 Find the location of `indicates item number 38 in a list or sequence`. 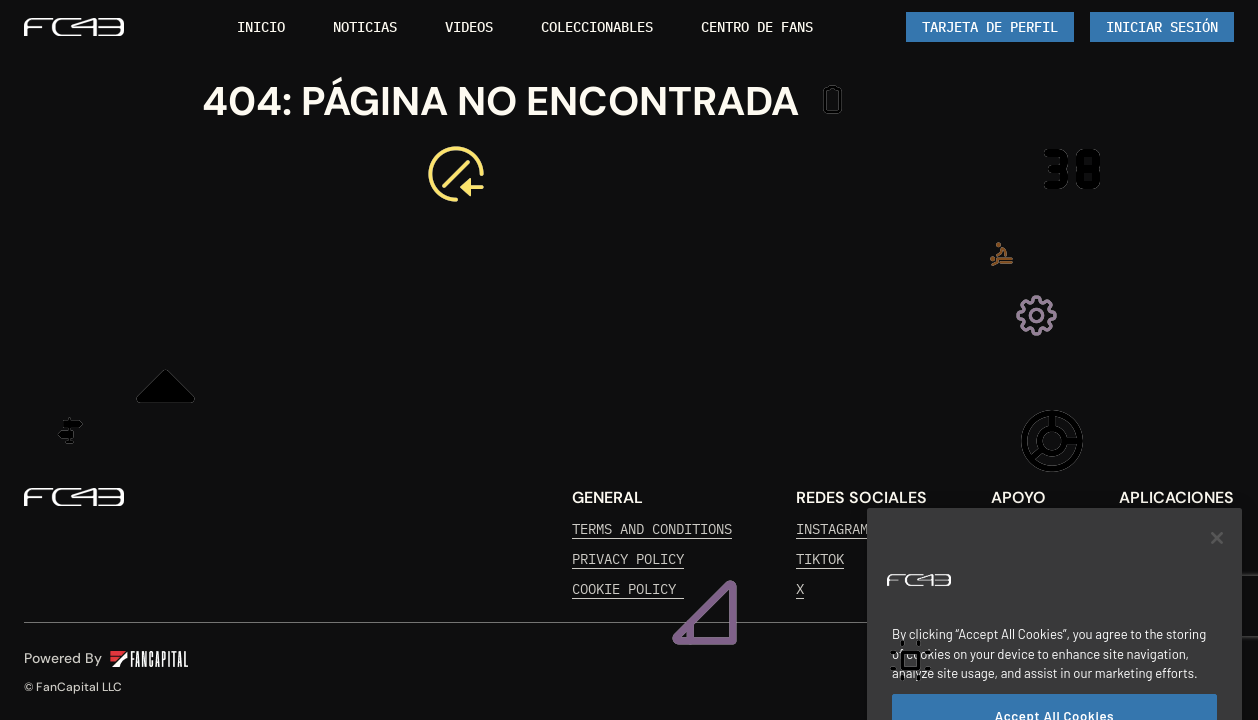

indicates item number 38 in a list or sequence is located at coordinates (1072, 169).